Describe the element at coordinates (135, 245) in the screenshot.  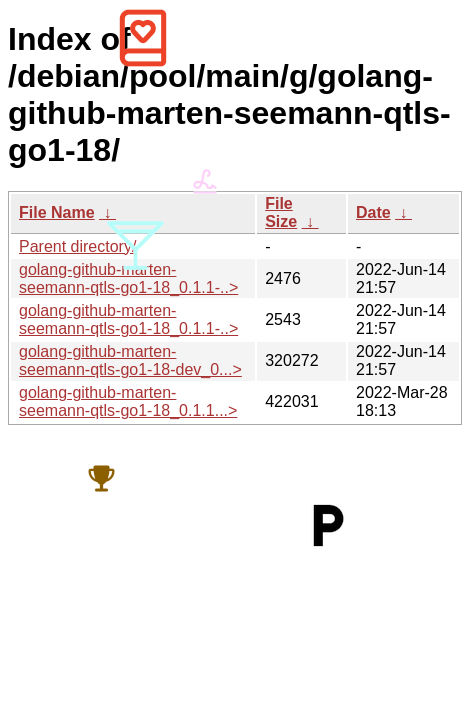
I see `access bar or cocktail menu` at that location.